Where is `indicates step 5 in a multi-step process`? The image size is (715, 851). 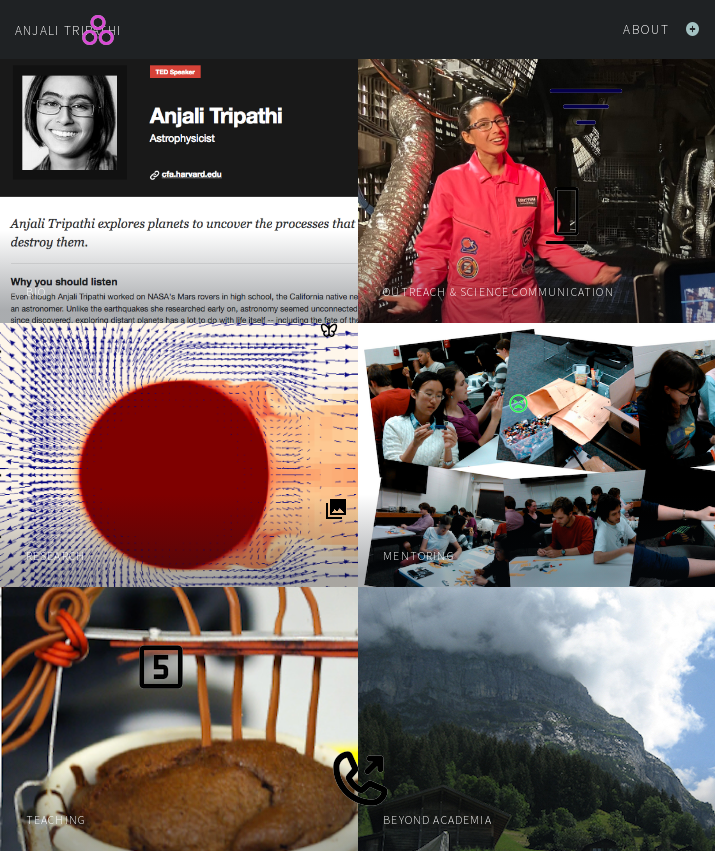 indicates step 5 in a multi-step process is located at coordinates (161, 667).